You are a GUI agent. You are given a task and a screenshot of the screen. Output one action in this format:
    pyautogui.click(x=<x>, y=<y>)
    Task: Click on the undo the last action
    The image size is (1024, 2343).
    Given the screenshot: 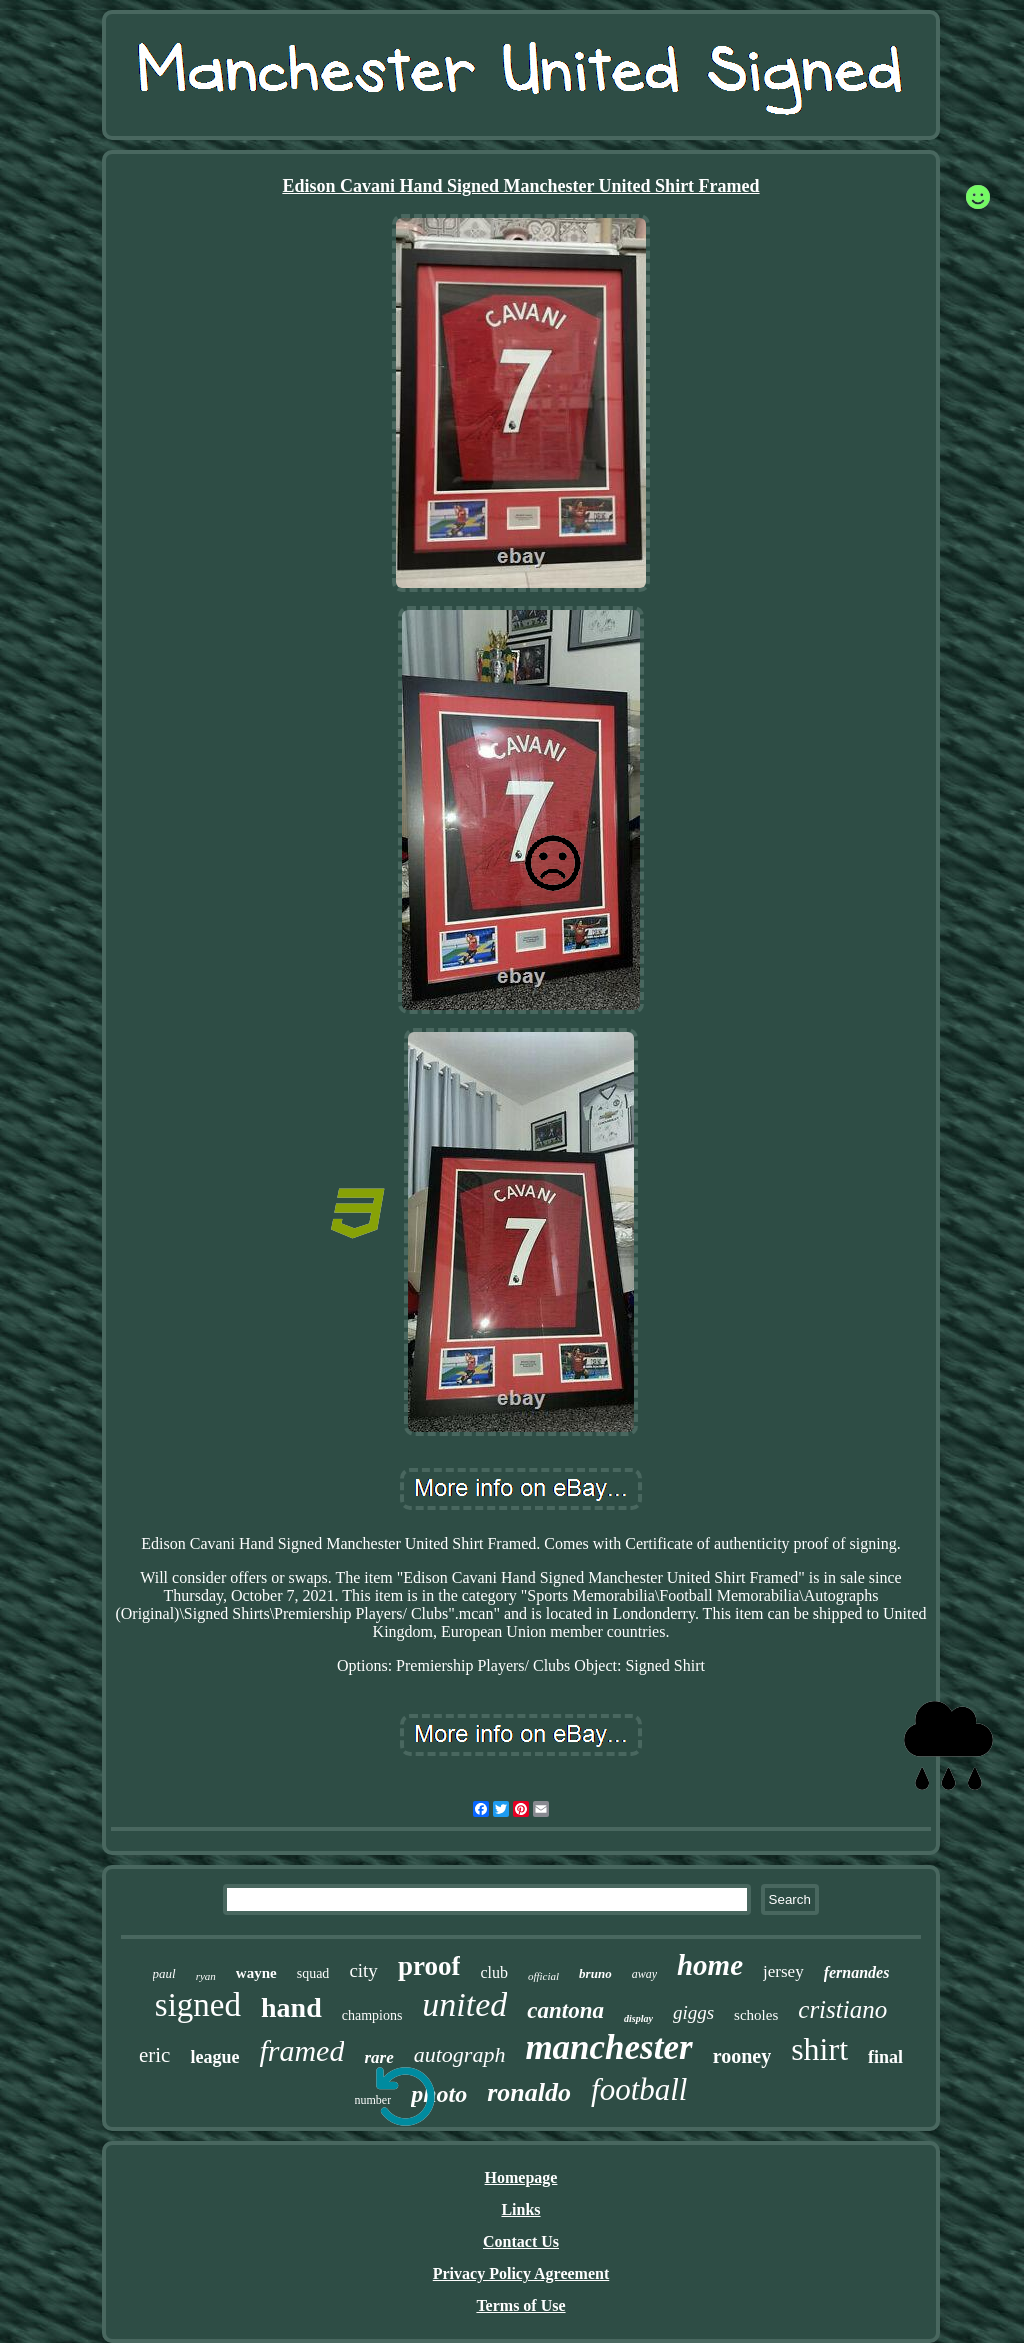 What is the action you would take?
    pyautogui.click(x=405, y=2096)
    